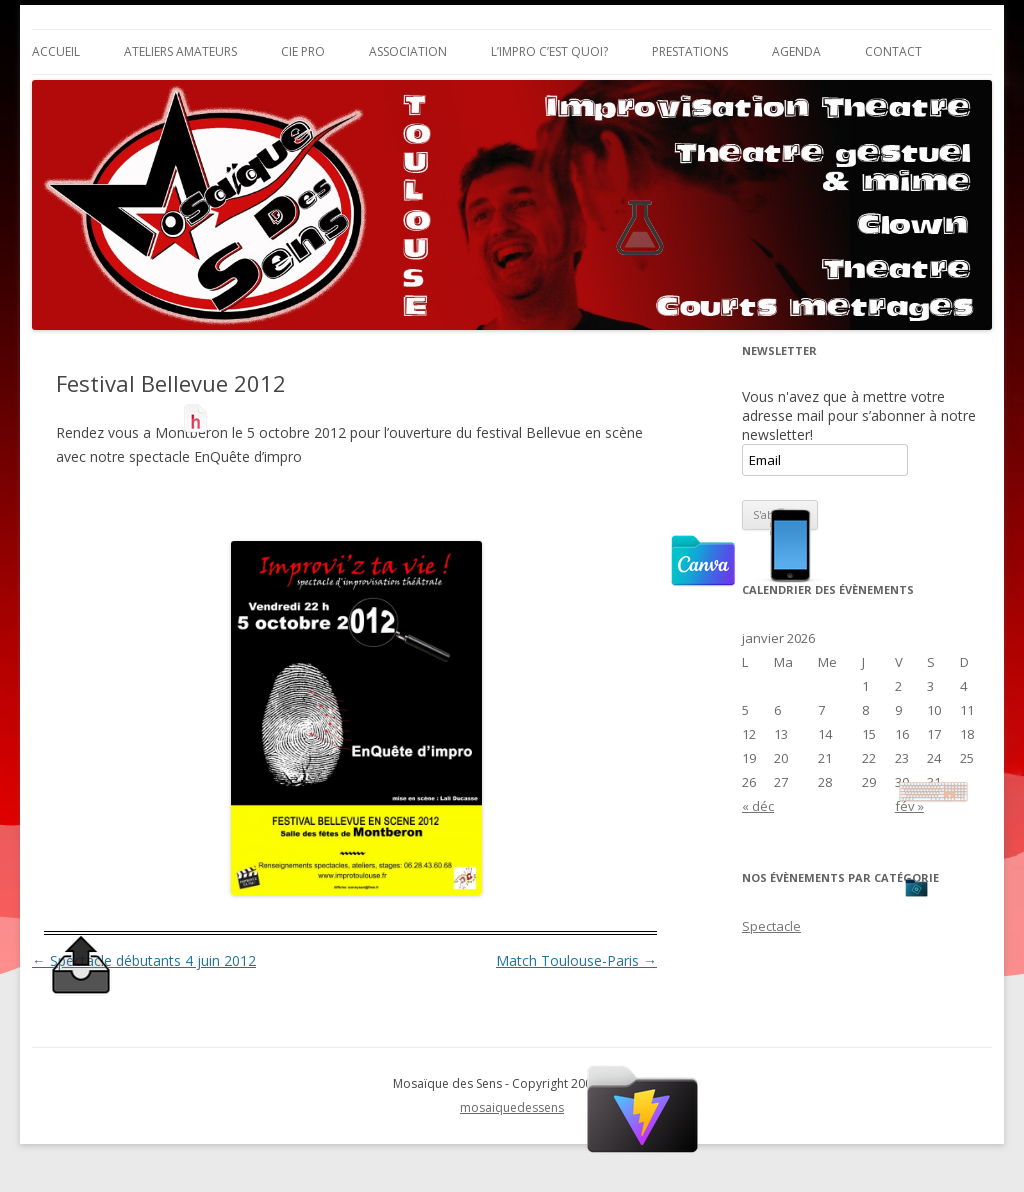 The width and height of the screenshot is (1024, 1192). Describe the element at coordinates (642, 1112) in the screenshot. I see `open vite project folder` at that location.